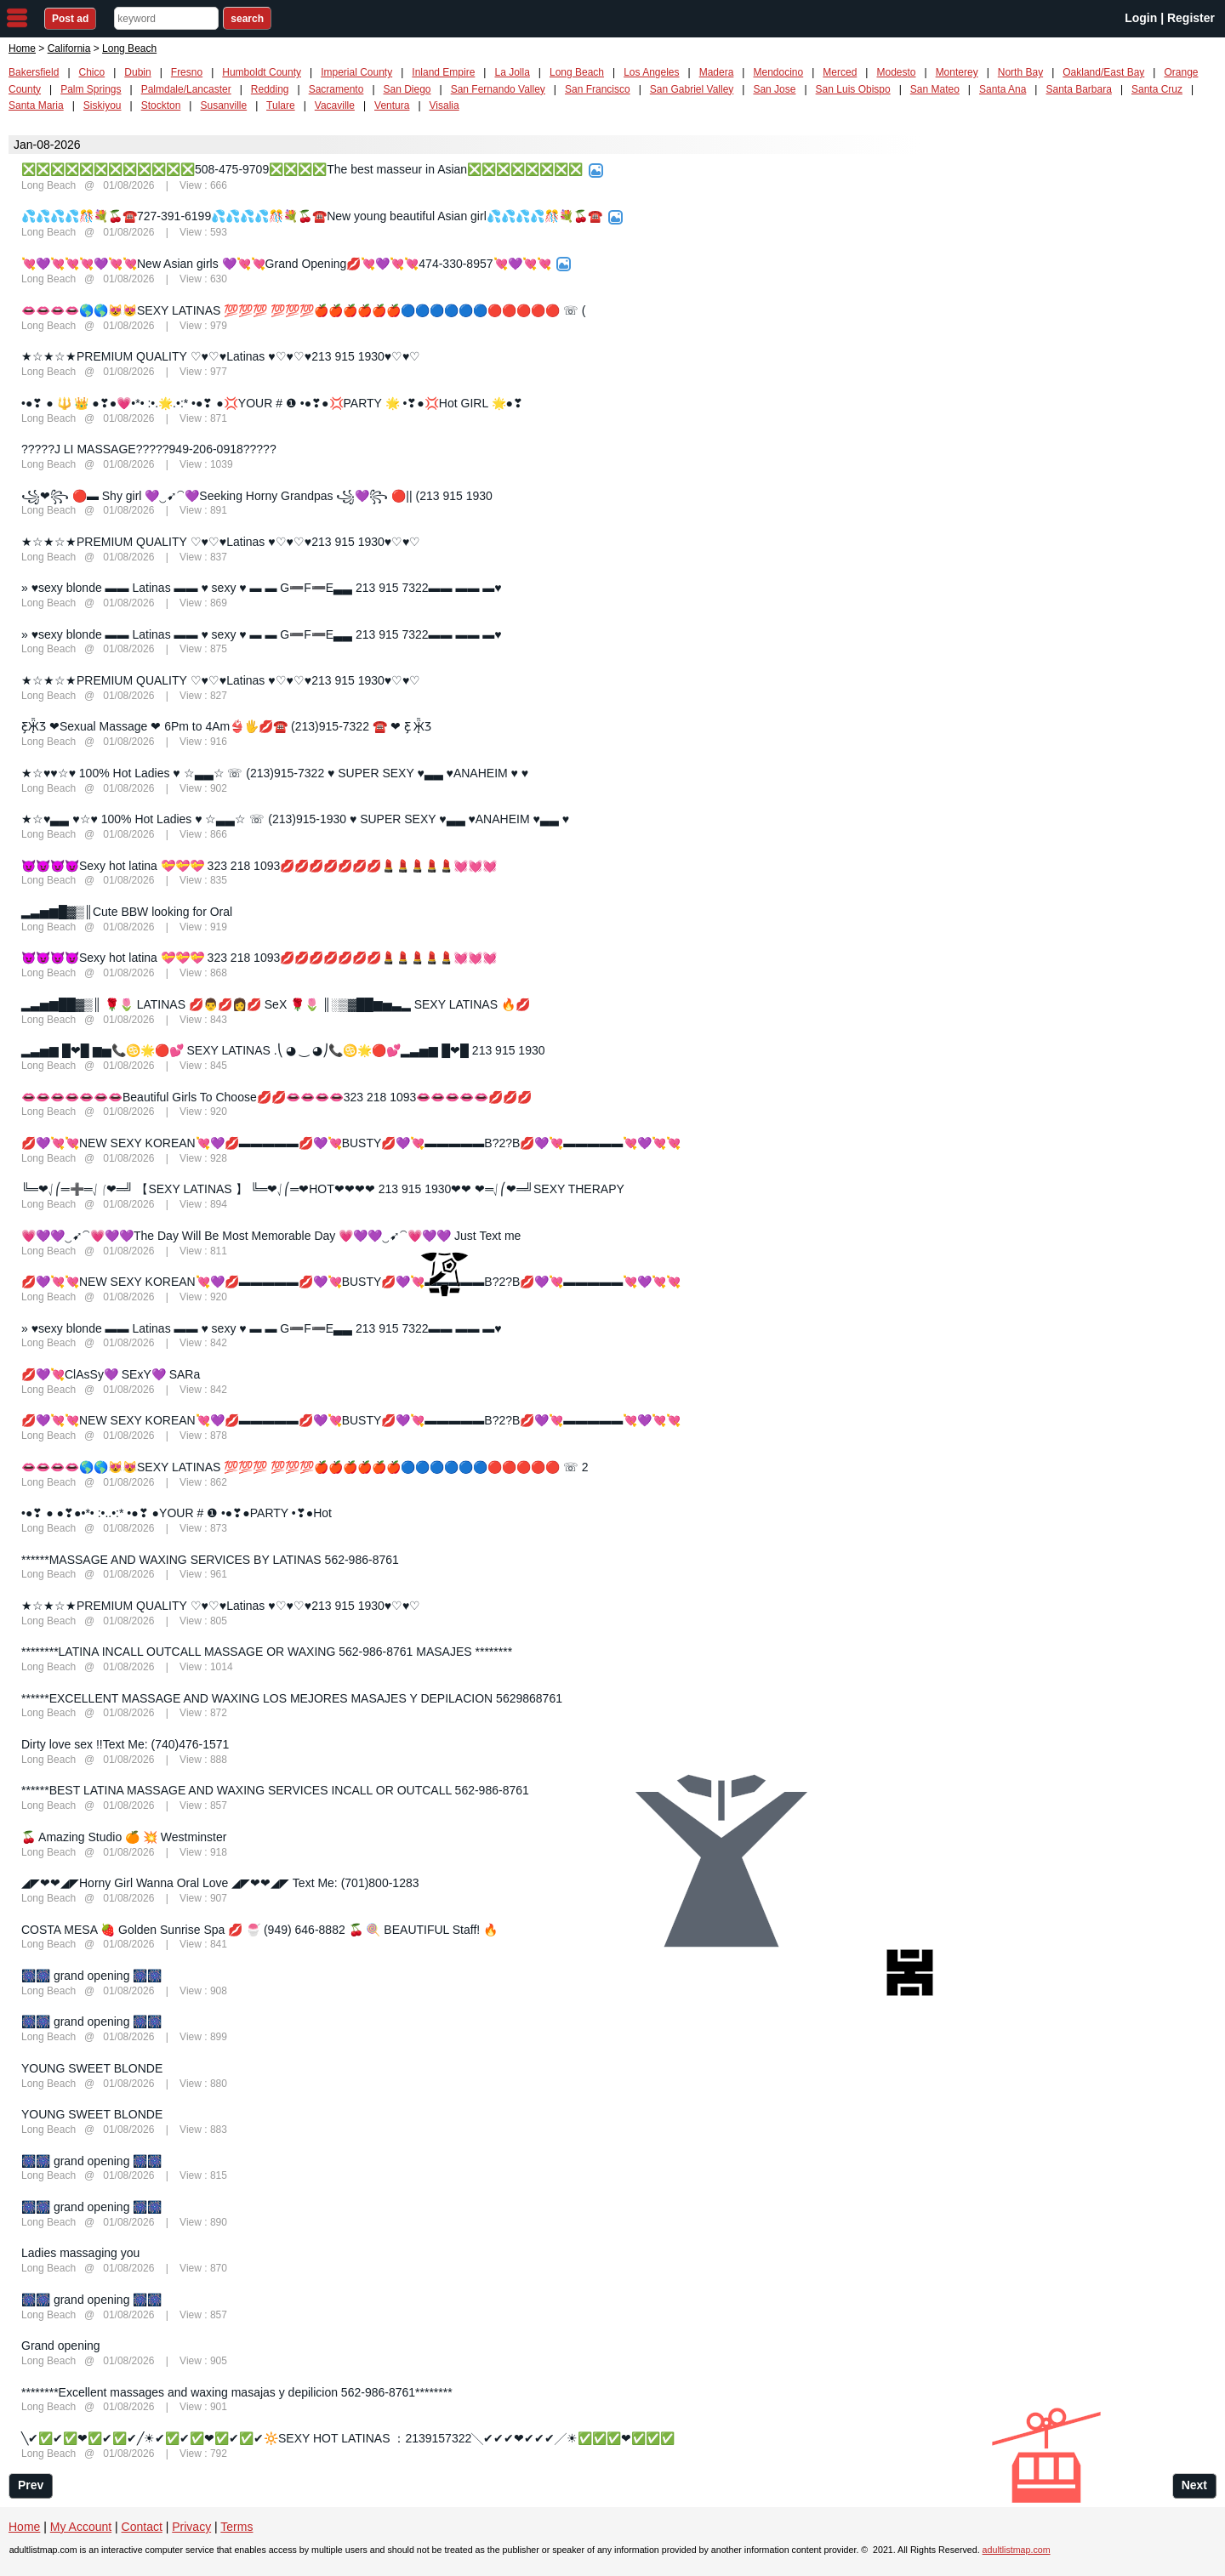  I want to click on equip heart-protecting armor, so click(444, 1274).